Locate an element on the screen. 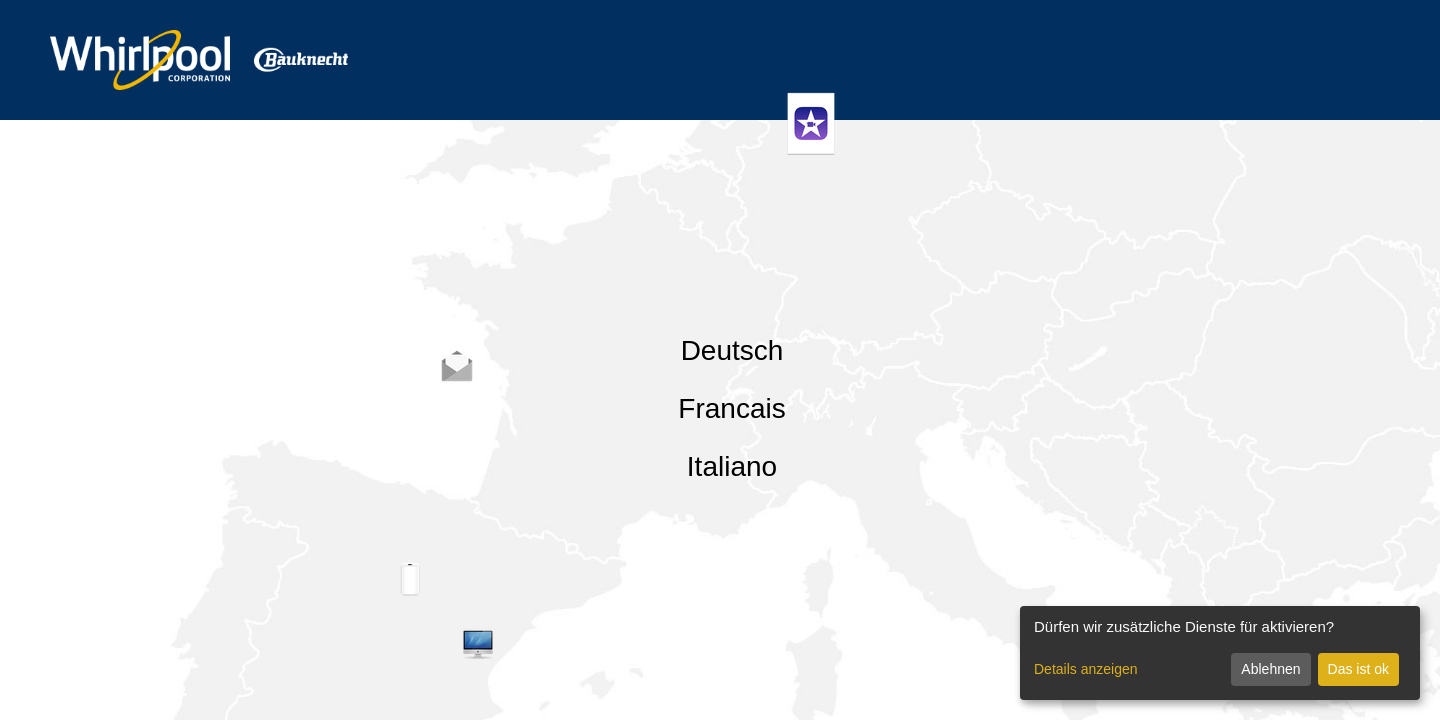 This screenshot has height=720, width=1440. represents this mac in system preferences or network settings is located at coordinates (478, 641).